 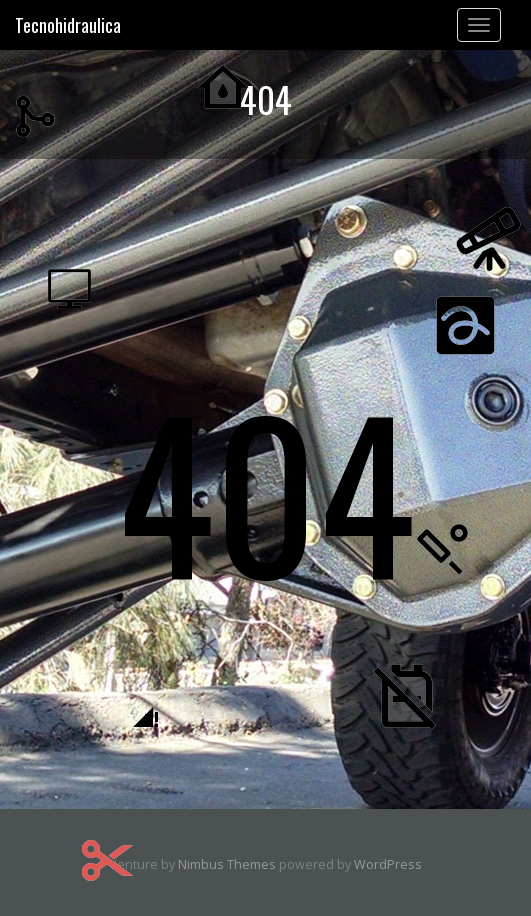 I want to click on access virtual machine settings, so click(x=69, y=287).